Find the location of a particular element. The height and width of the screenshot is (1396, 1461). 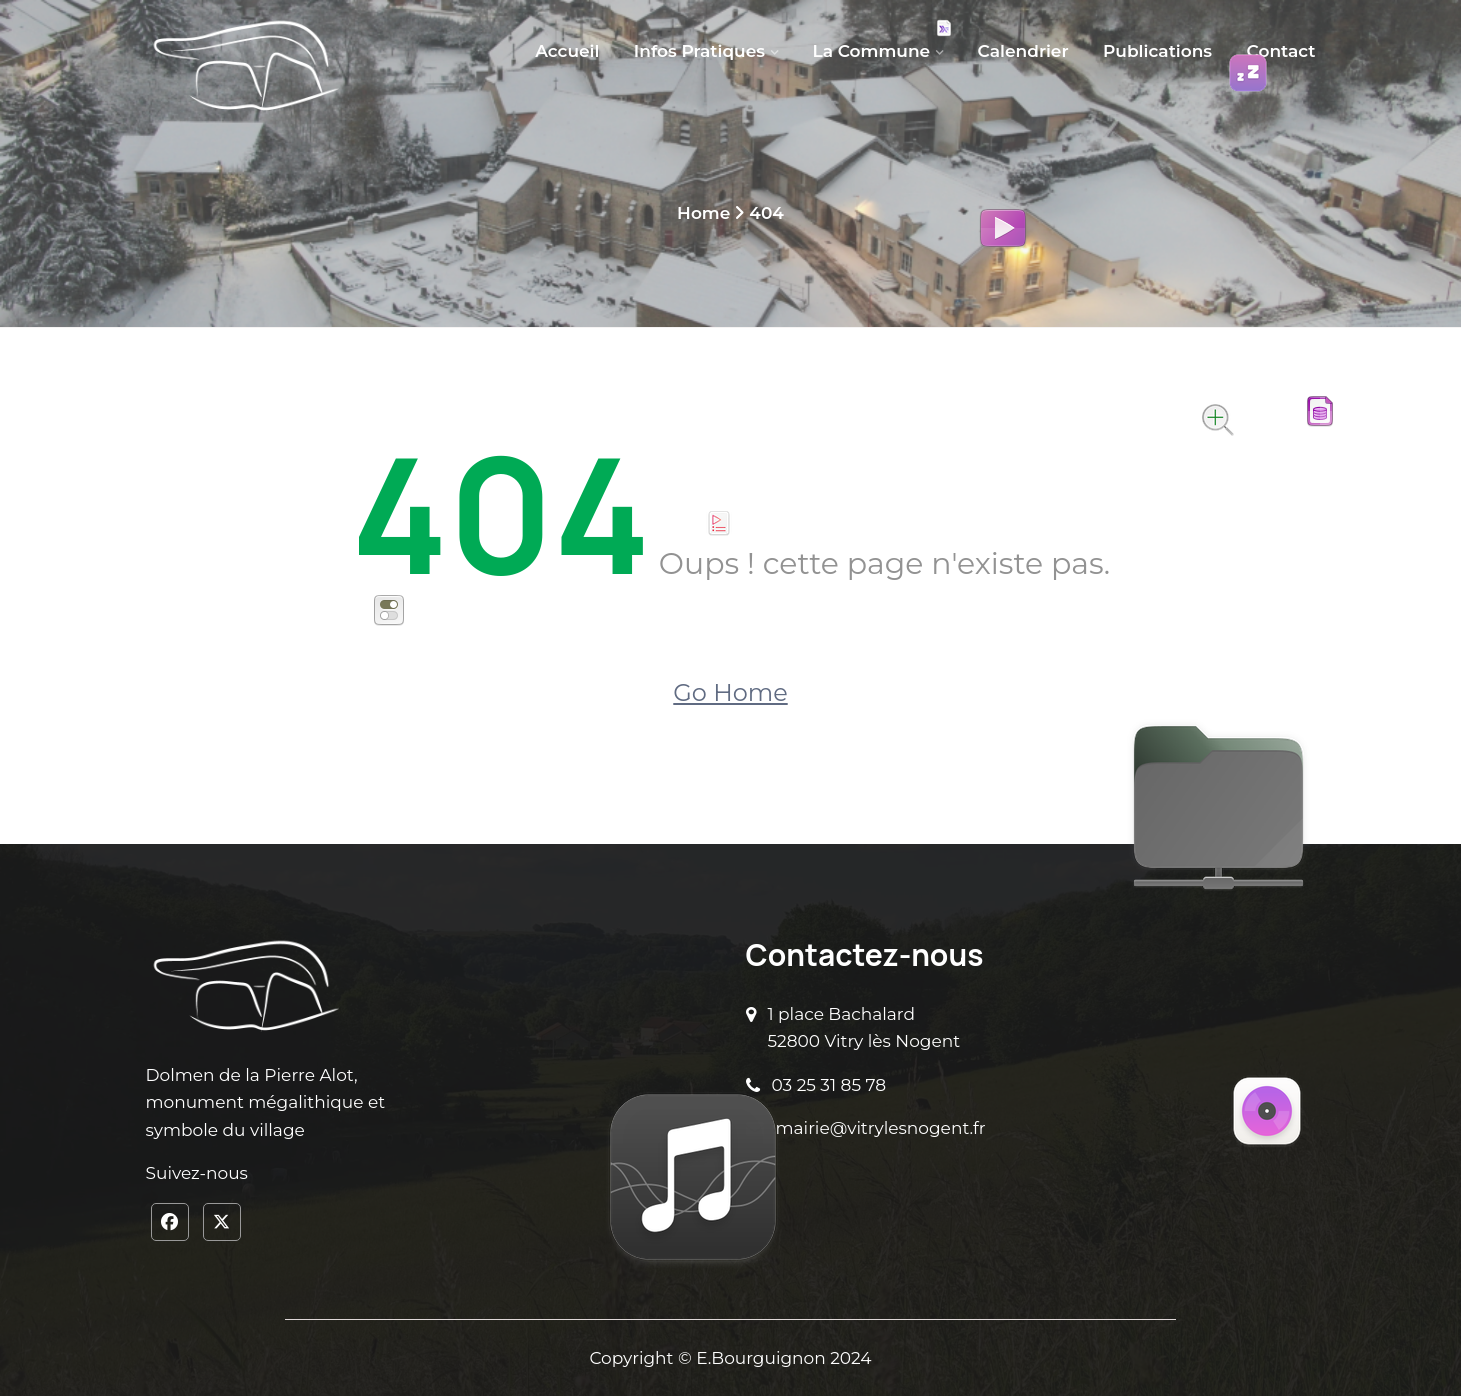

a haskell source code file is located at coordinates (944, 28).